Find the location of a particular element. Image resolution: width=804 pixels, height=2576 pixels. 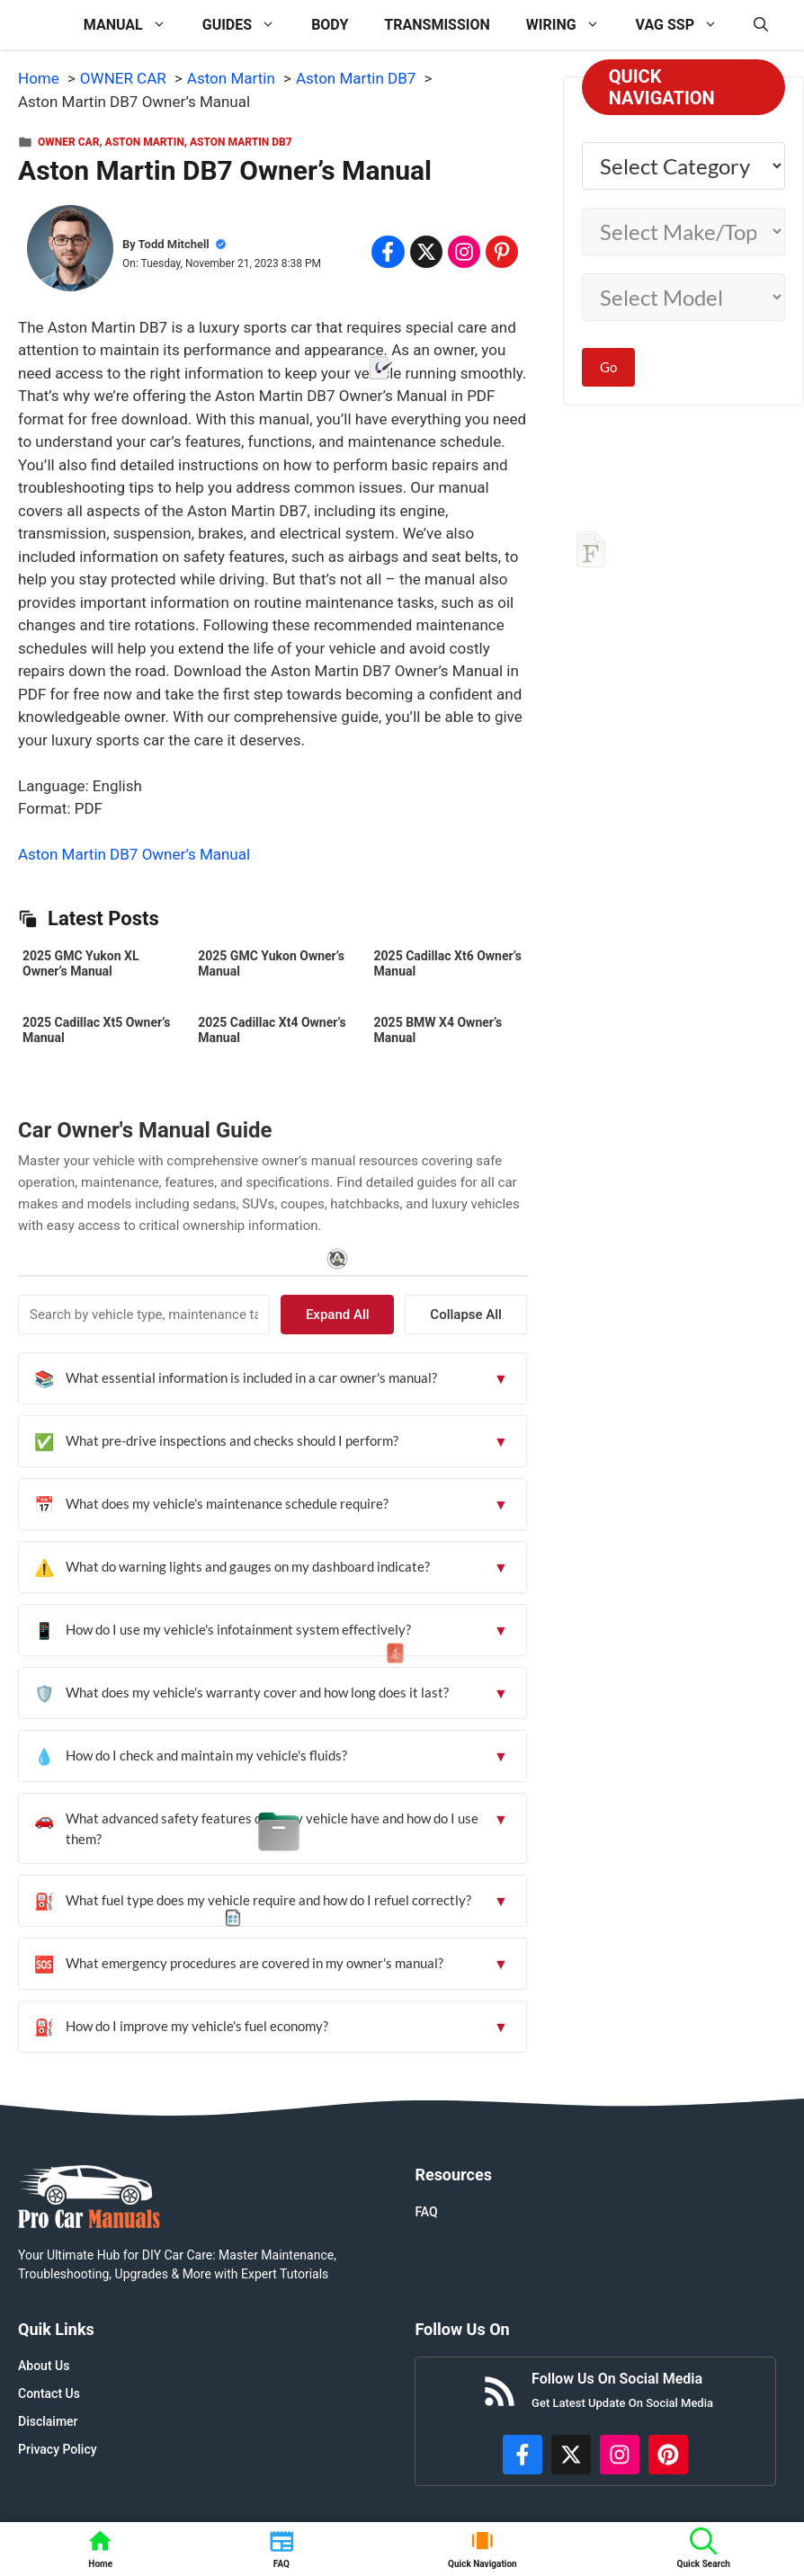

check for available software updates is located at coordinates (337, 1259).